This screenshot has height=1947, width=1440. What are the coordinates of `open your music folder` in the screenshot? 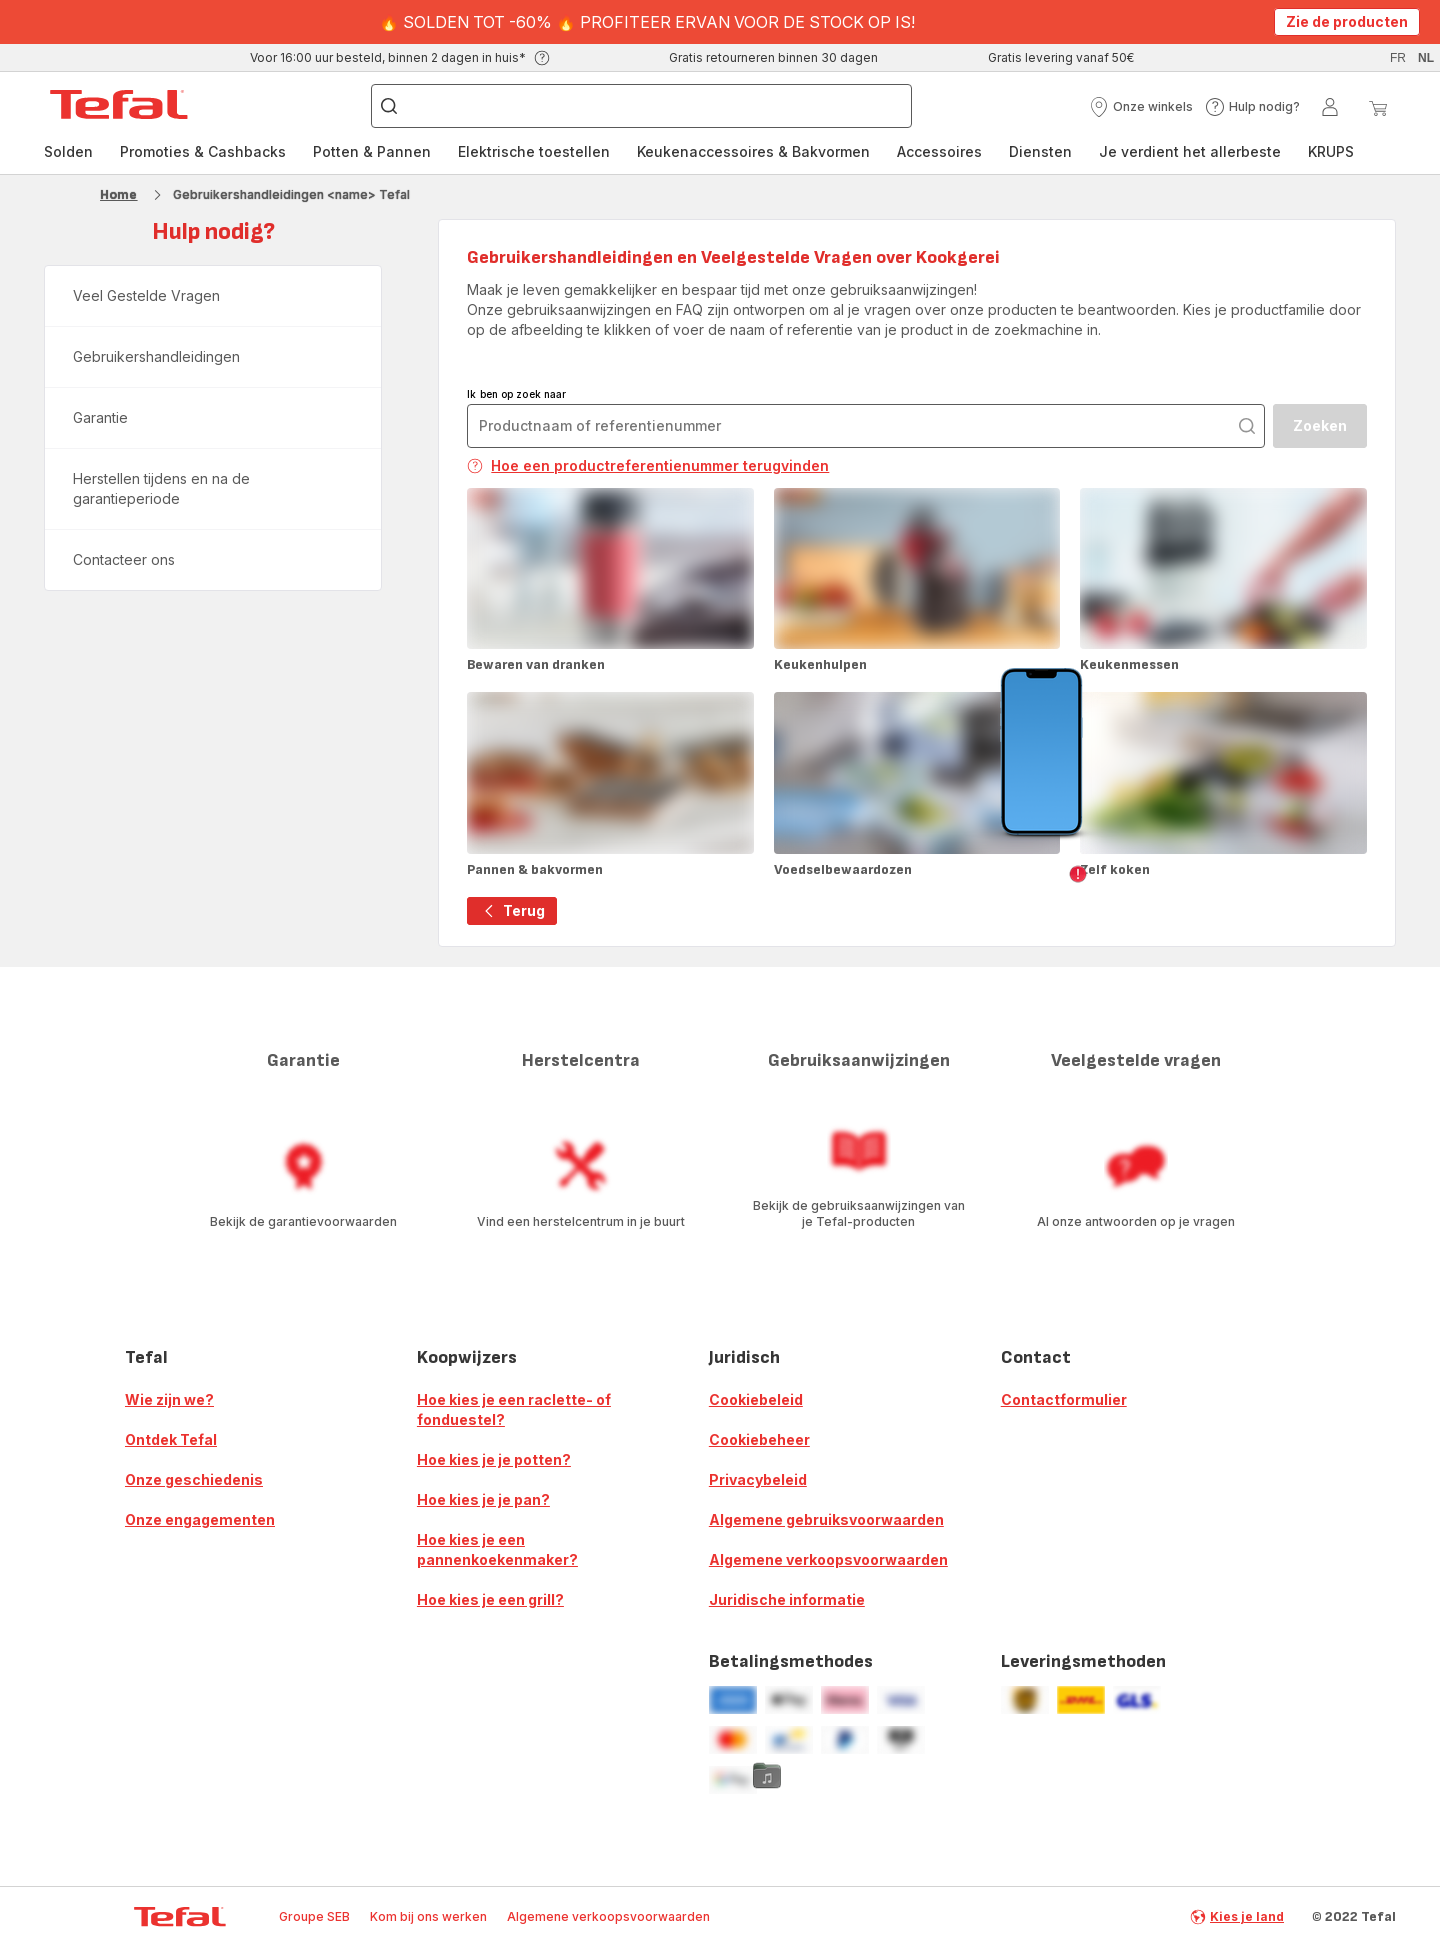 It's located at (767, 1775).